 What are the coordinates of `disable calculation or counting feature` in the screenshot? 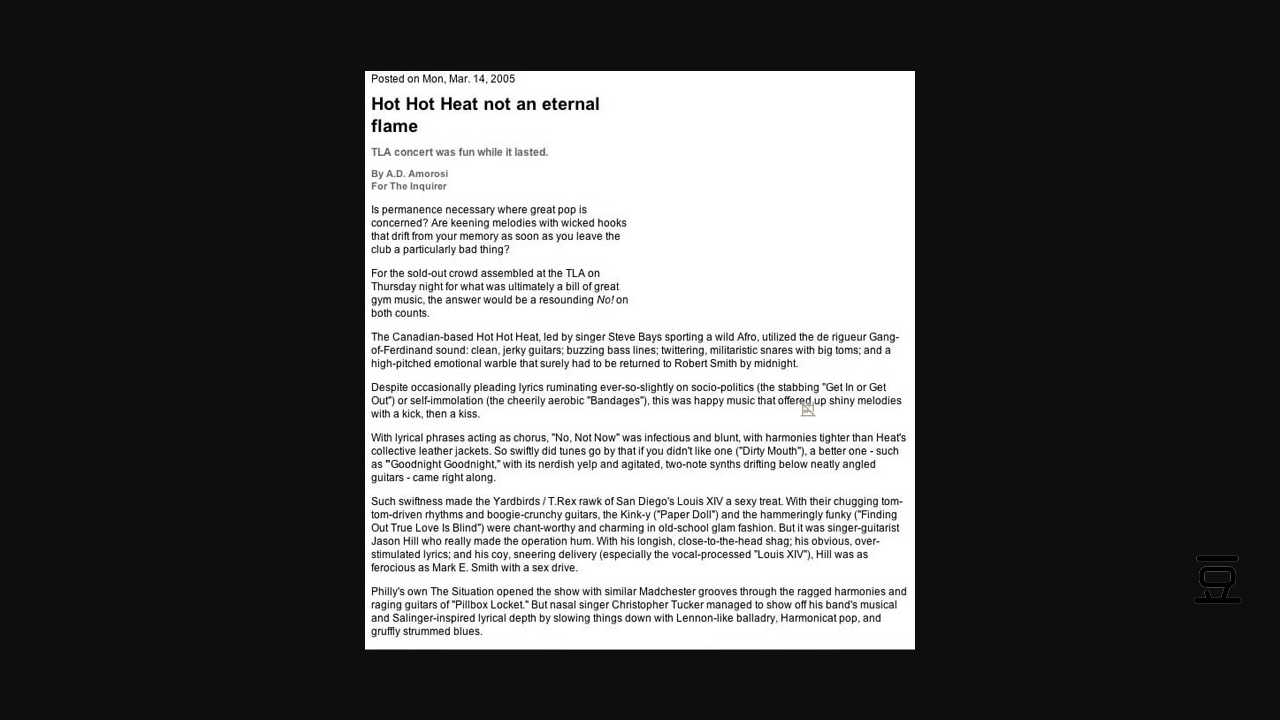 It's located at (808, 409).